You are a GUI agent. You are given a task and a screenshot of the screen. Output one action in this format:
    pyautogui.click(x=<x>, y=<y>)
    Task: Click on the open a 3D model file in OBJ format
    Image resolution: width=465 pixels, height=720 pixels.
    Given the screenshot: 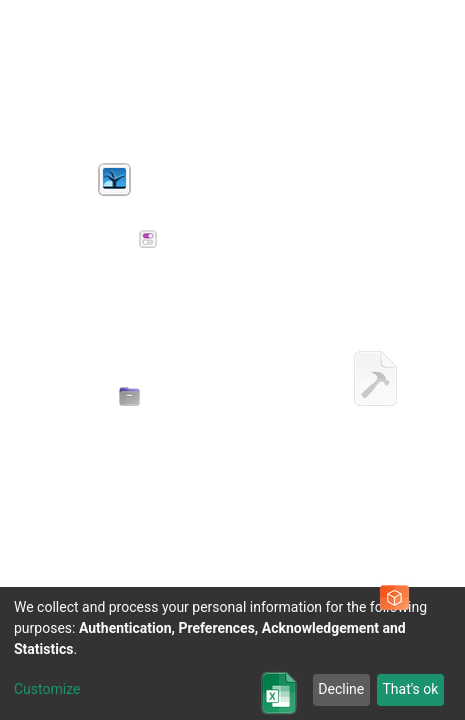 What is the action you would take?
    pyautogui.click(x=394, y=596)
    